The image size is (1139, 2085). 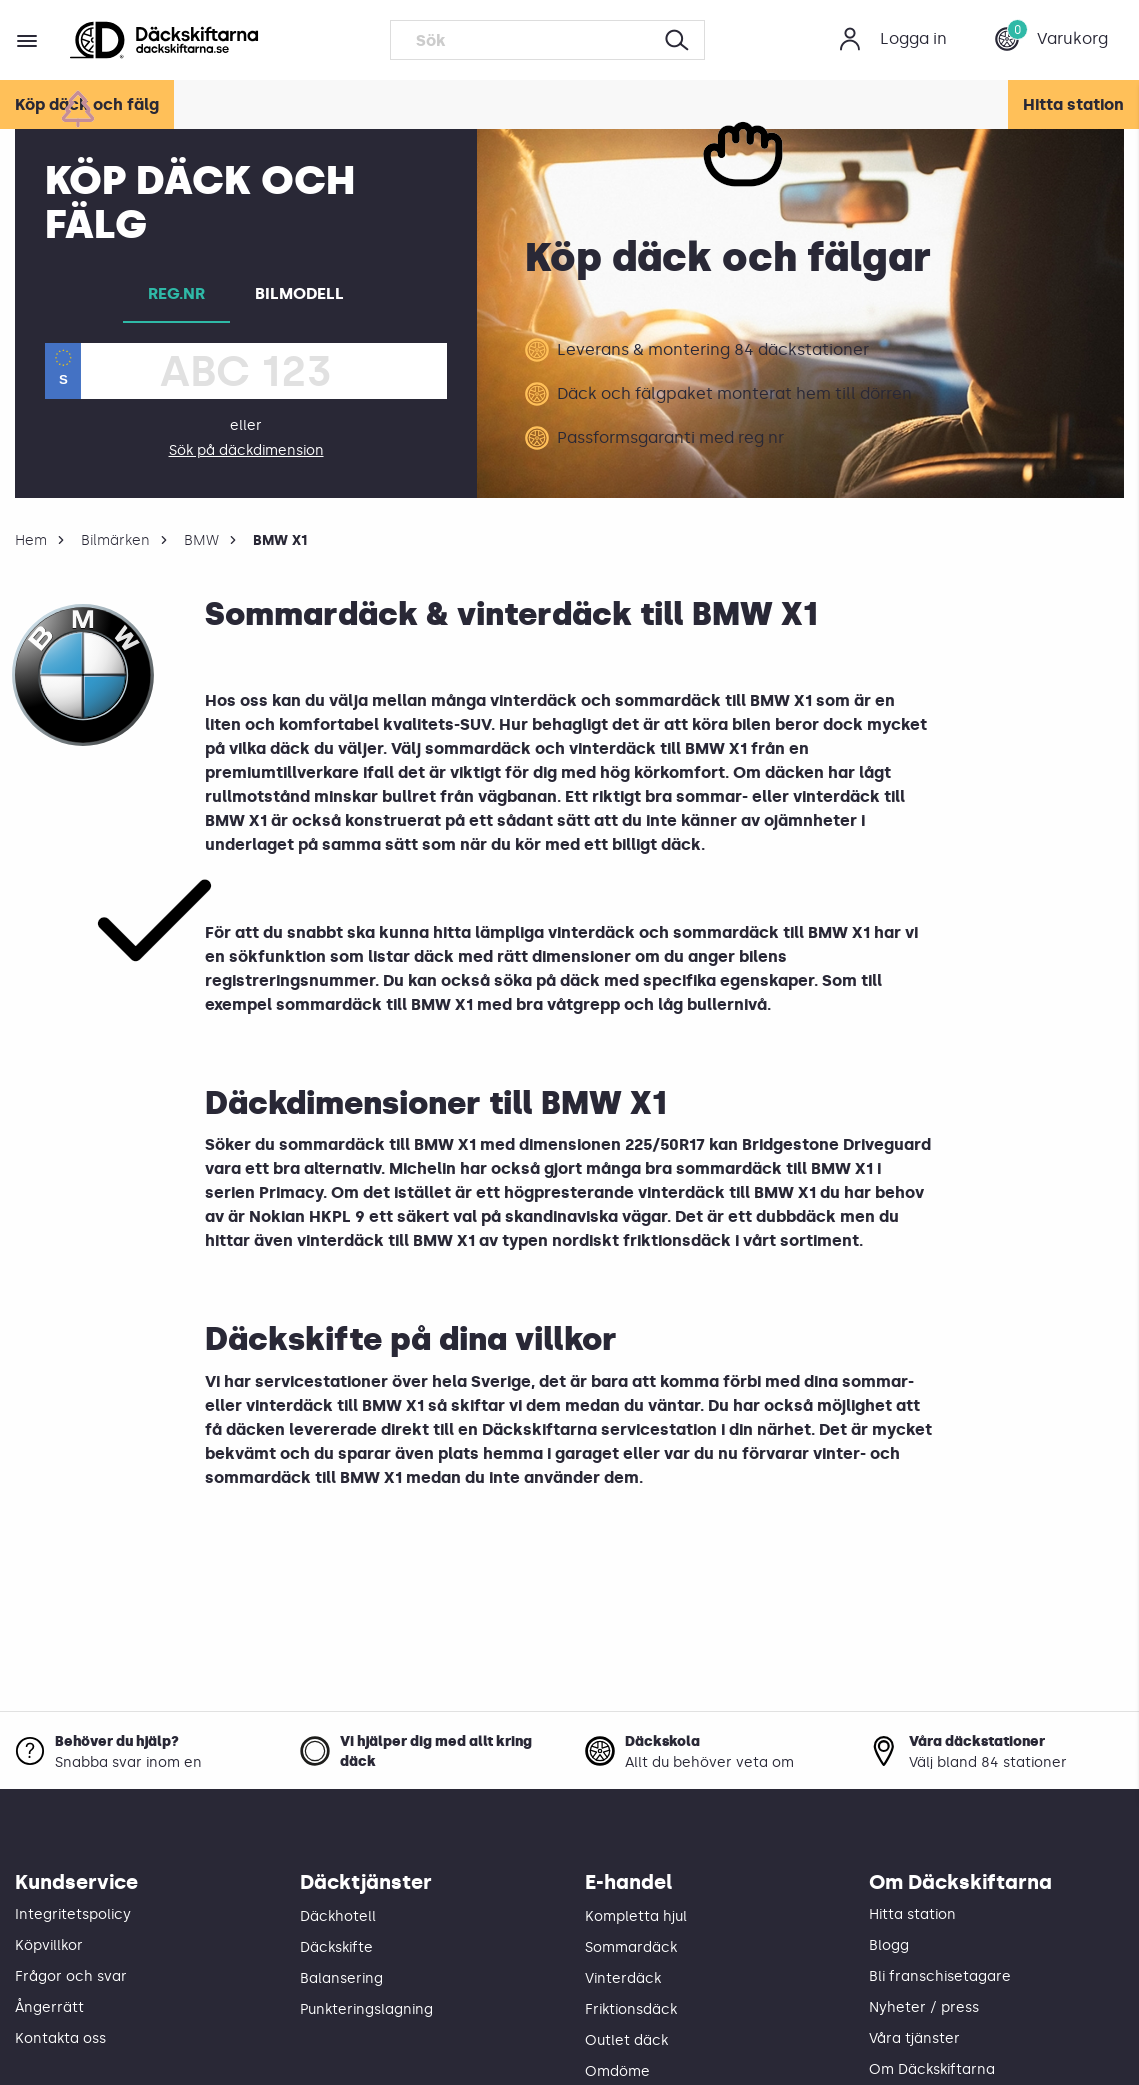 I want to click on drag to reorder items, so click(x=743, y=147).